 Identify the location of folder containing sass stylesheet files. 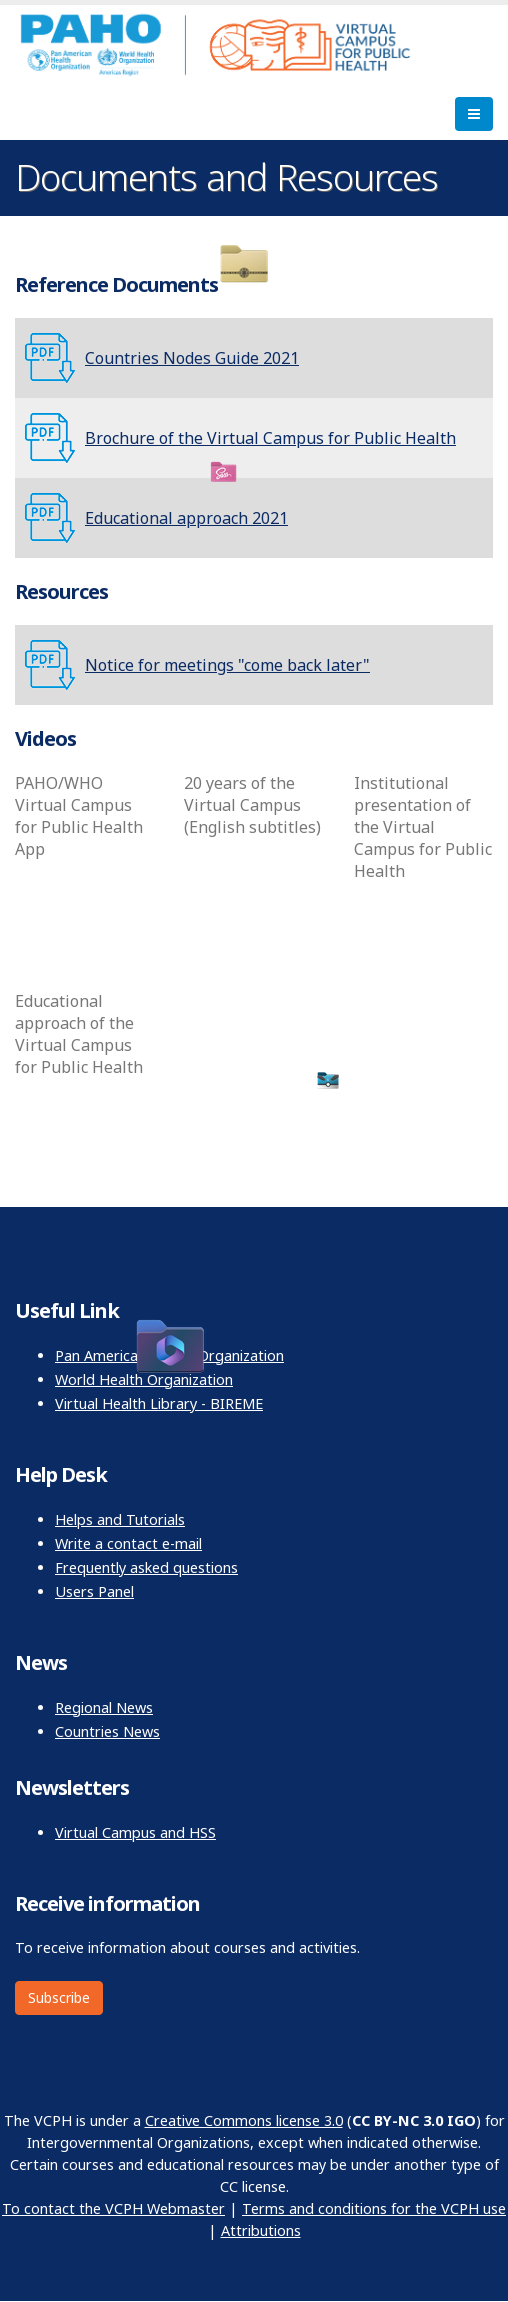
(223, 472).